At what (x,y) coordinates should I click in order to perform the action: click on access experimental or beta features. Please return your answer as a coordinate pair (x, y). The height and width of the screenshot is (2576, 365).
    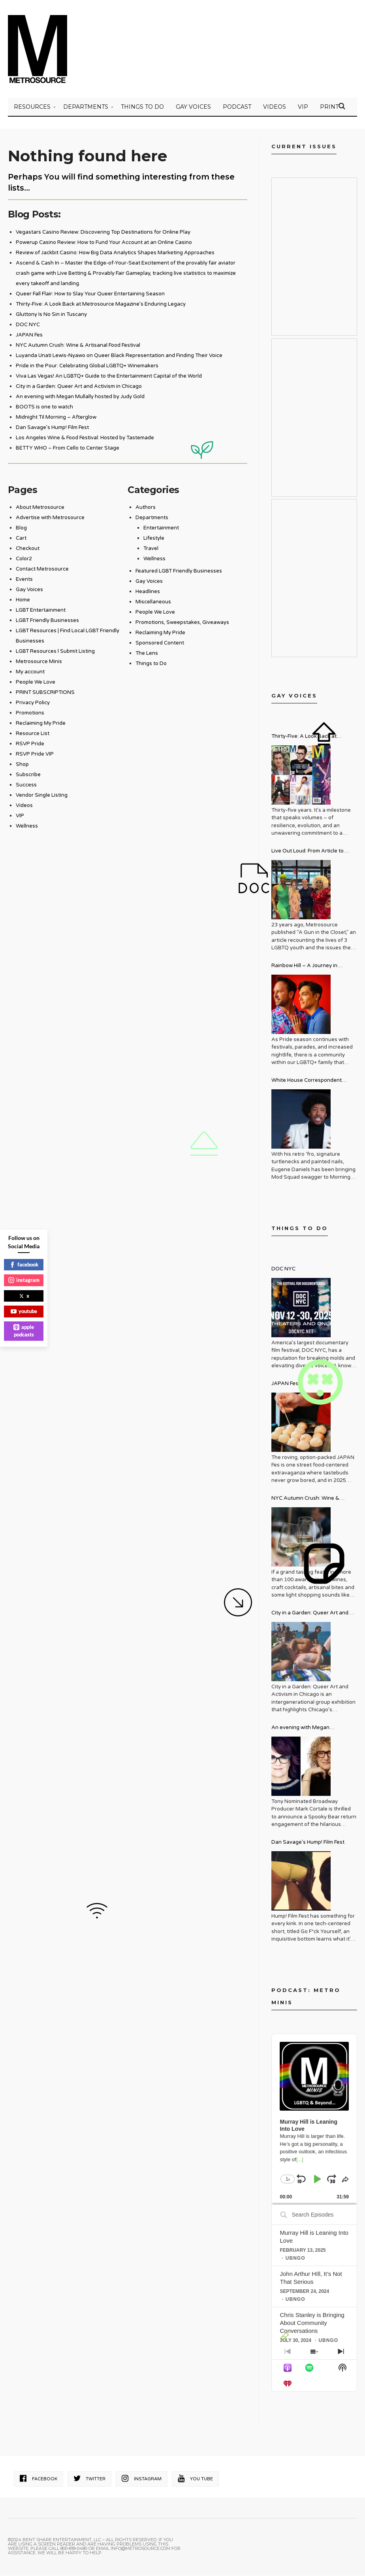
    Looking at the image, I should click on (284, 2336).